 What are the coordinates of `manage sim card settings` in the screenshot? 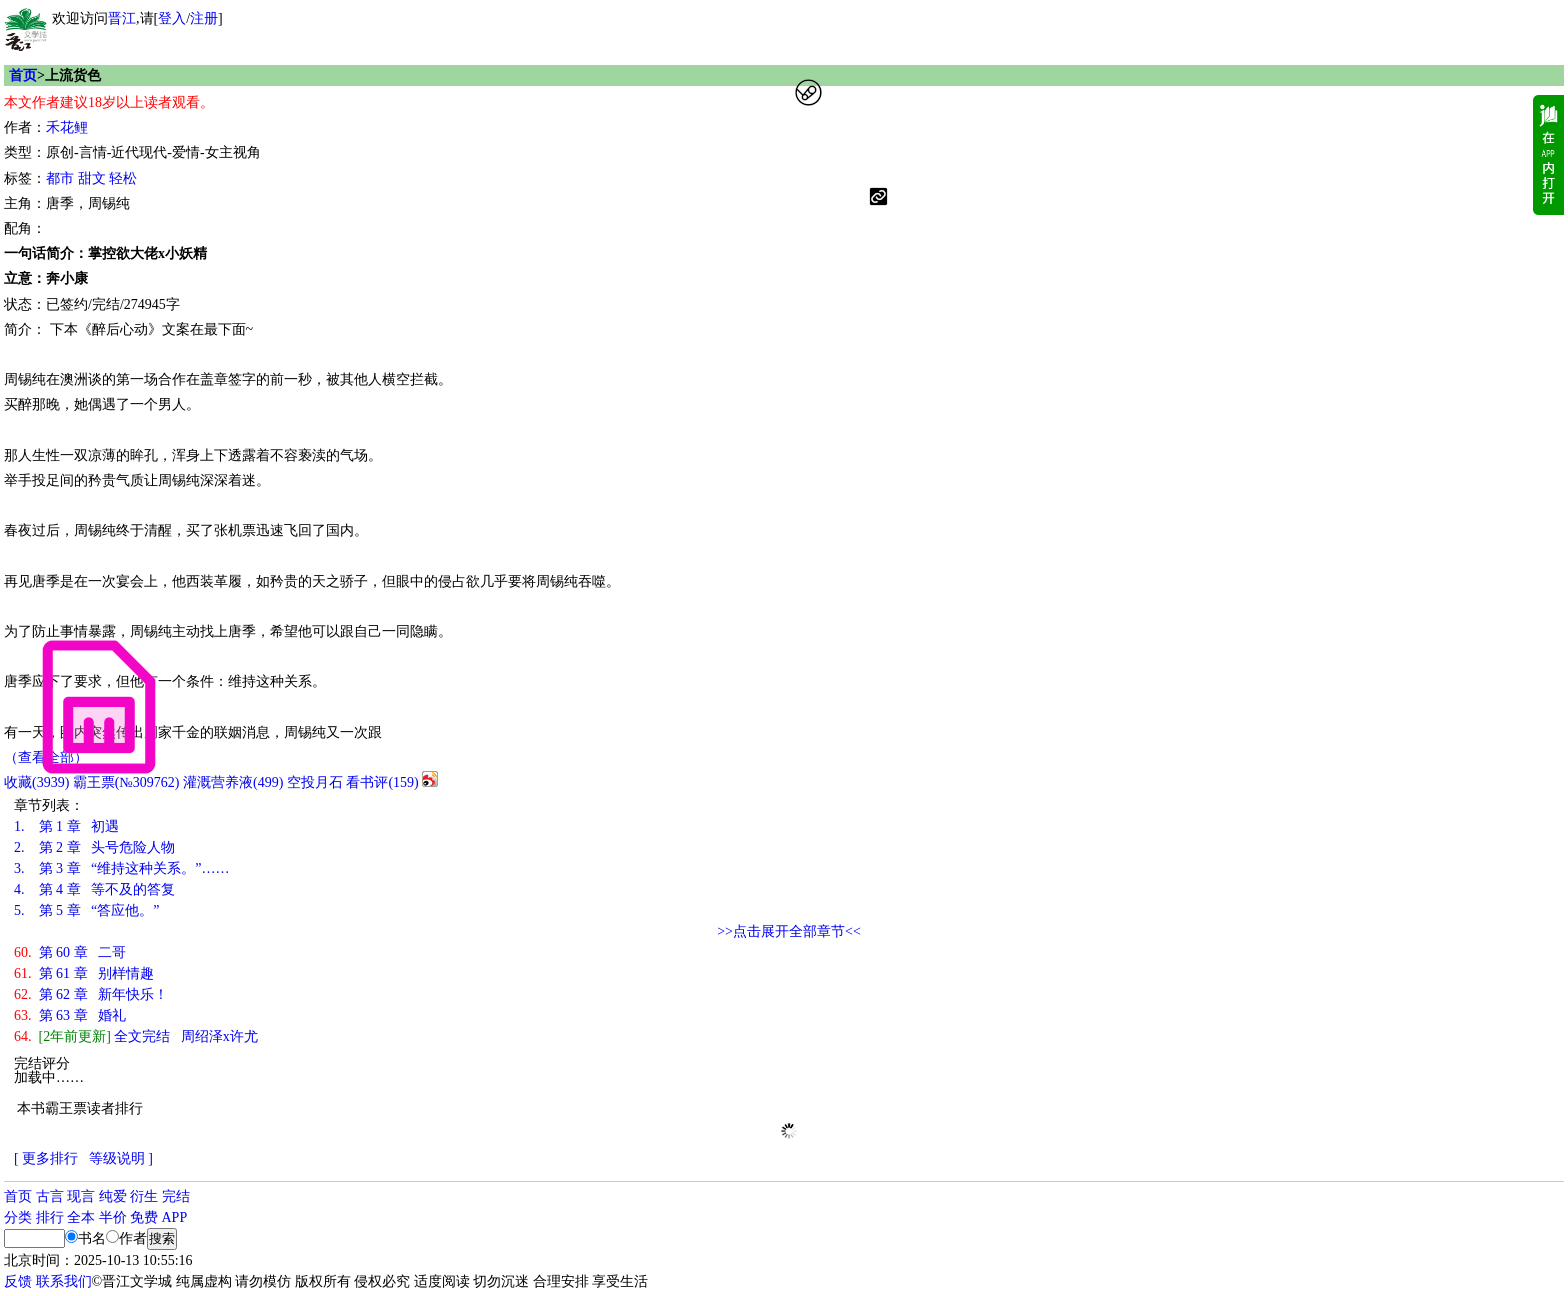 It's located at (99, 707).